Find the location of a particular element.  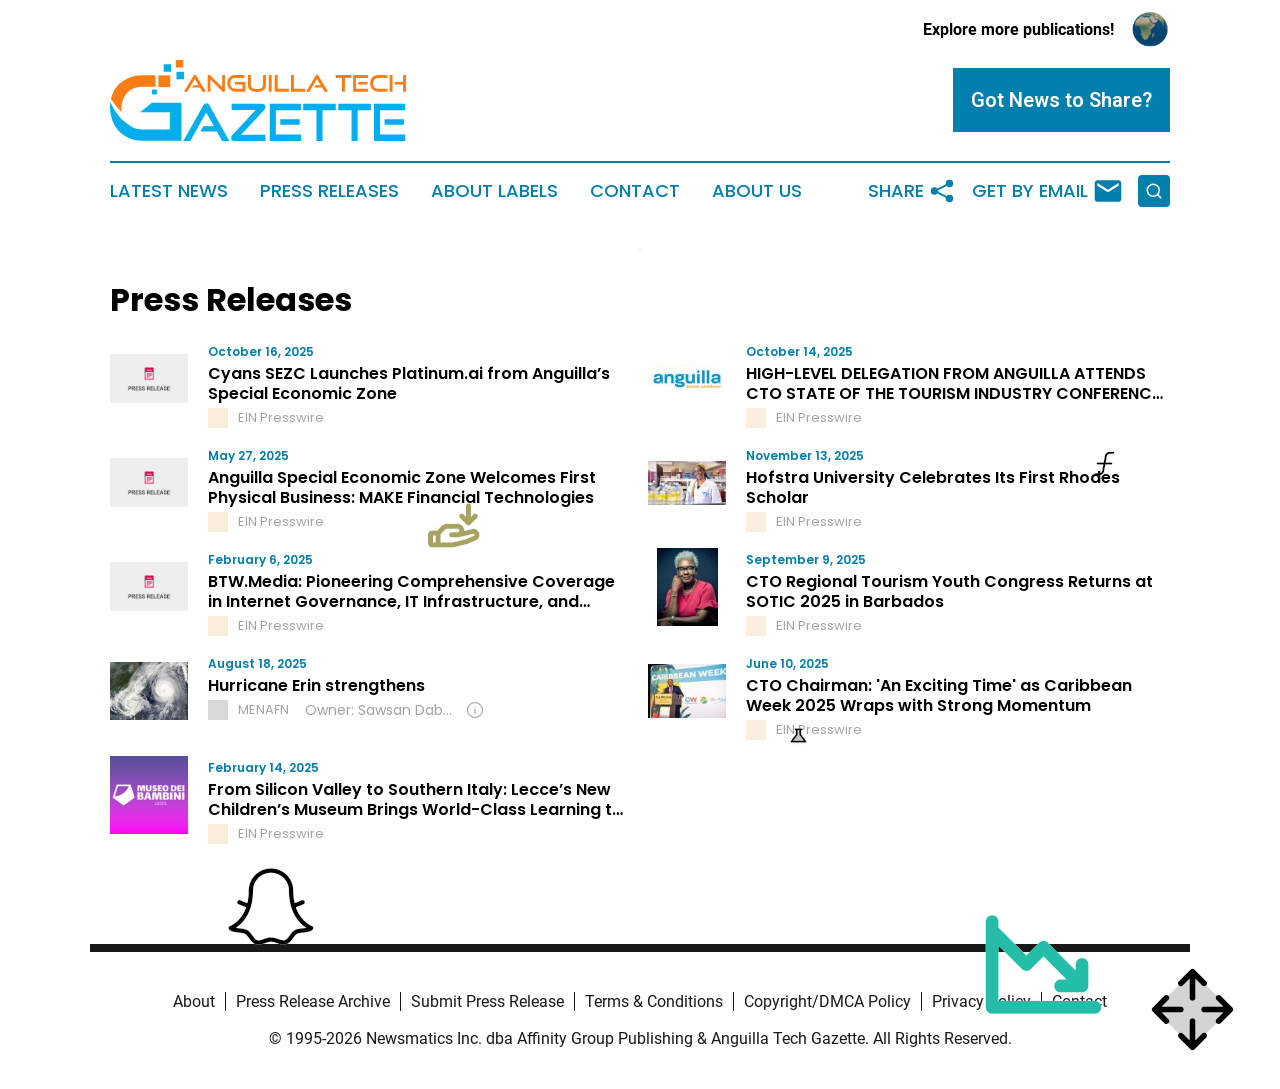

open snapchat app is located at coordinates (271, 908).